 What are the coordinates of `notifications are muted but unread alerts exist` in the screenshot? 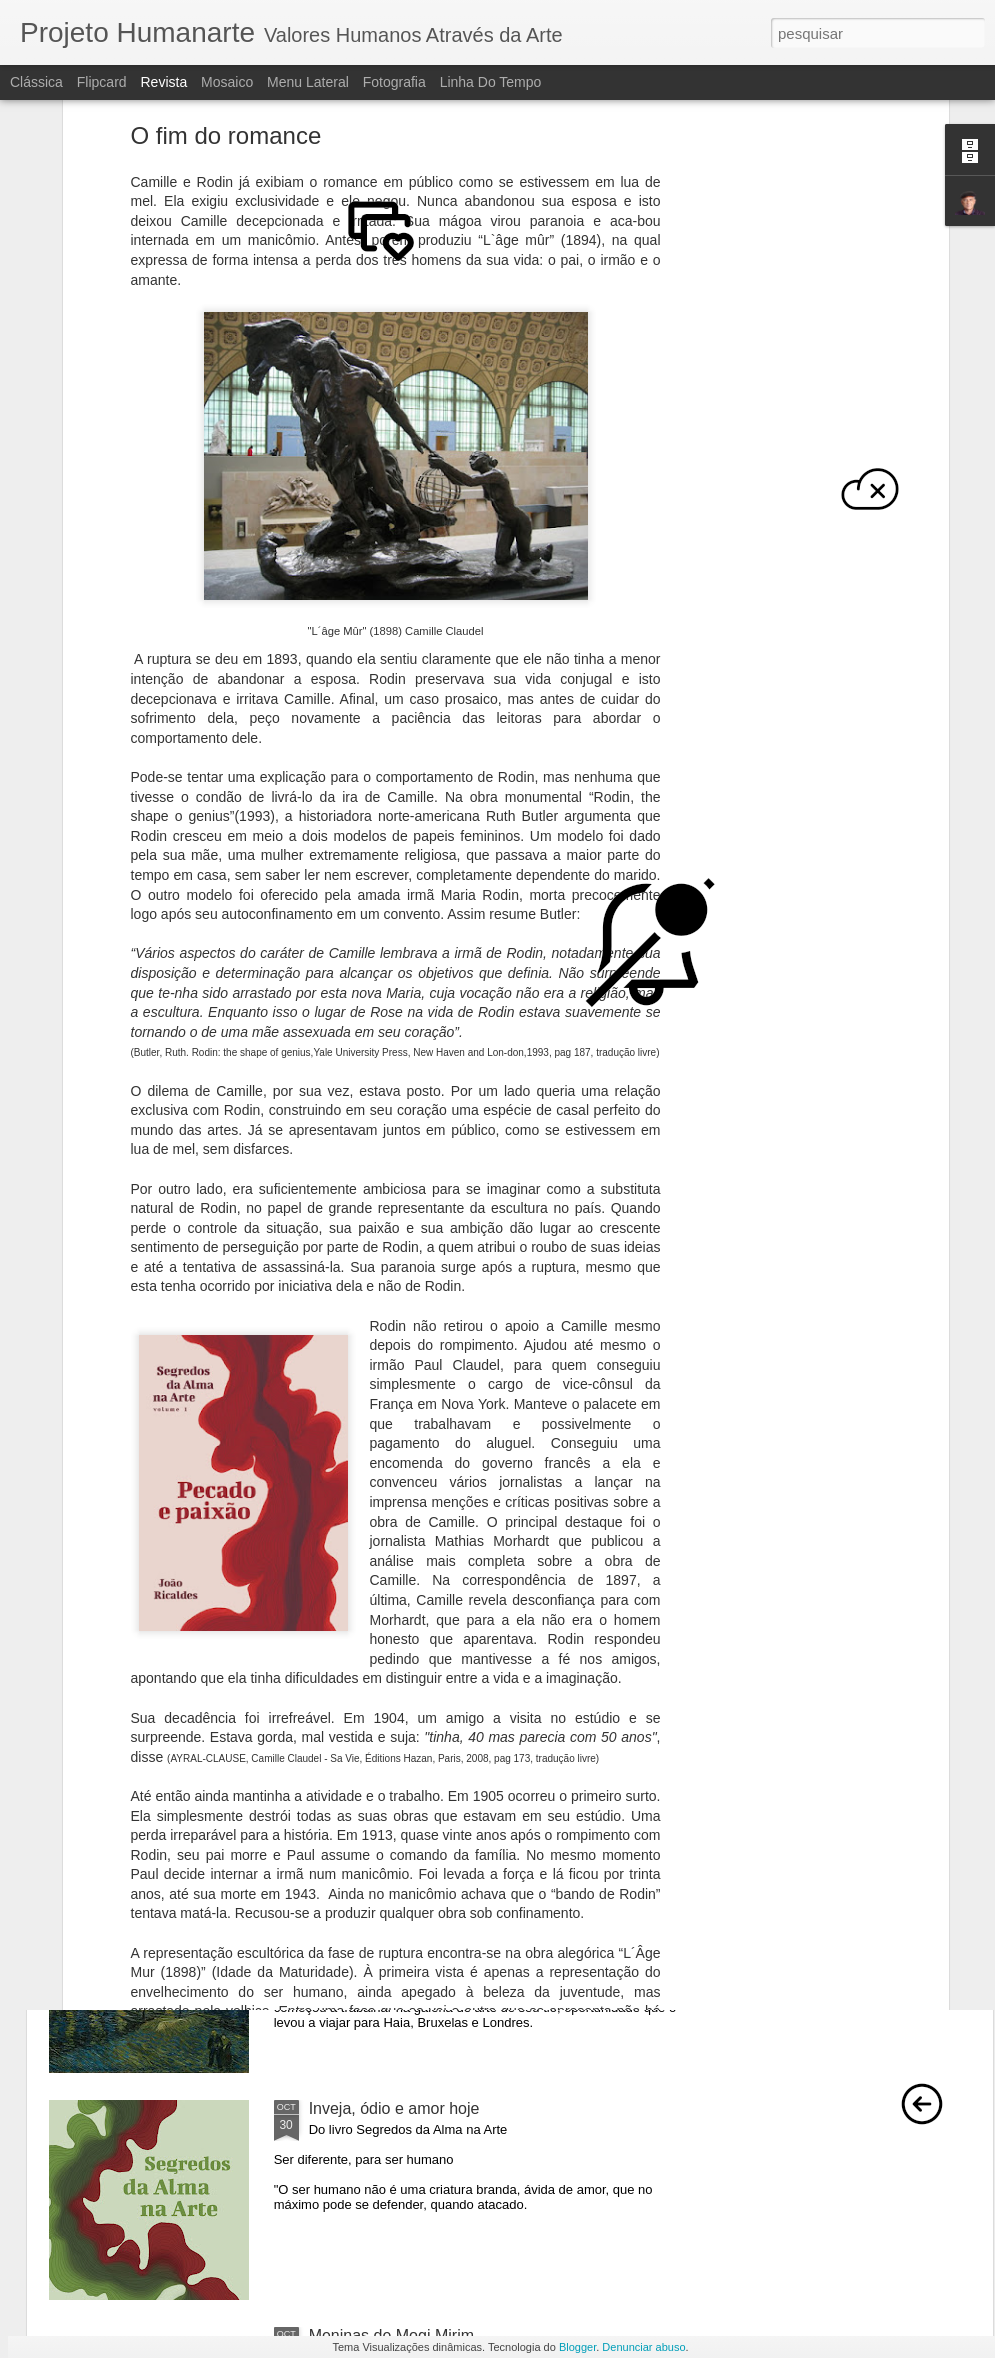 It's located at (646, 944).